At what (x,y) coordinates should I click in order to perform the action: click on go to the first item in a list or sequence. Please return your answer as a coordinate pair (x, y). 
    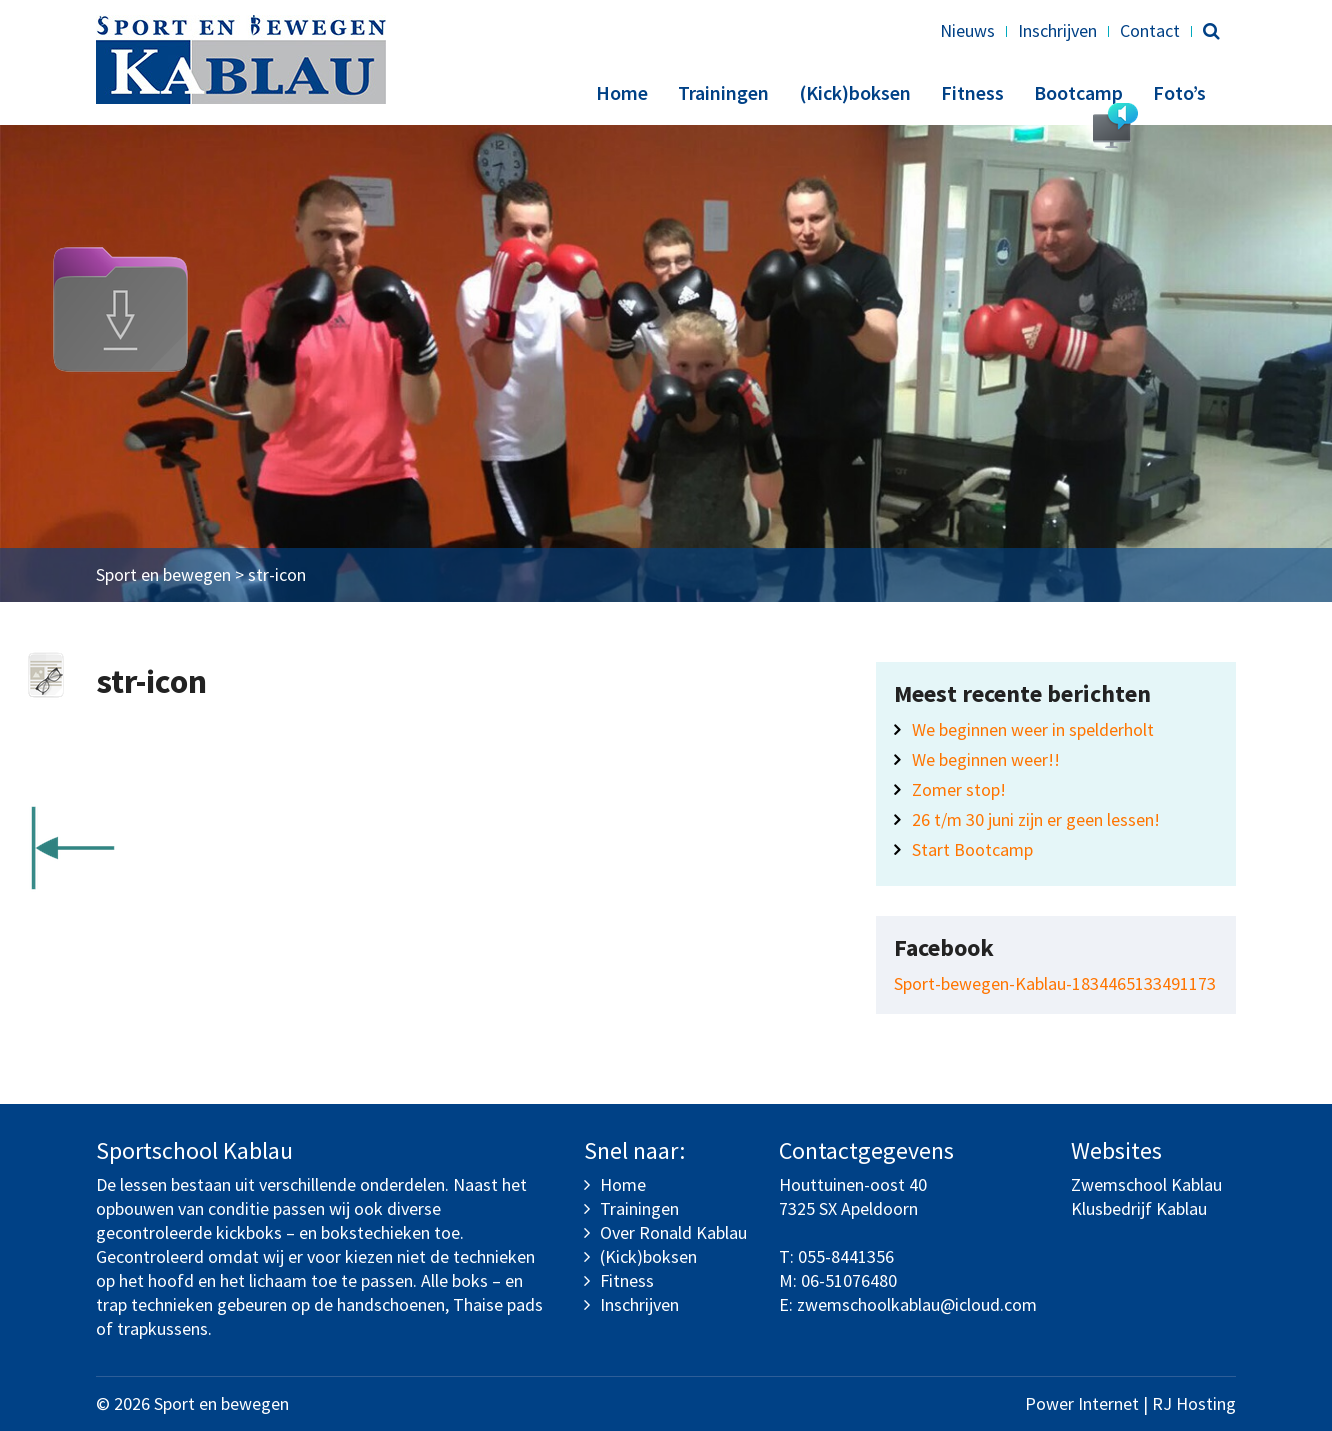
    Looking at the image, I should click on (73, 848).